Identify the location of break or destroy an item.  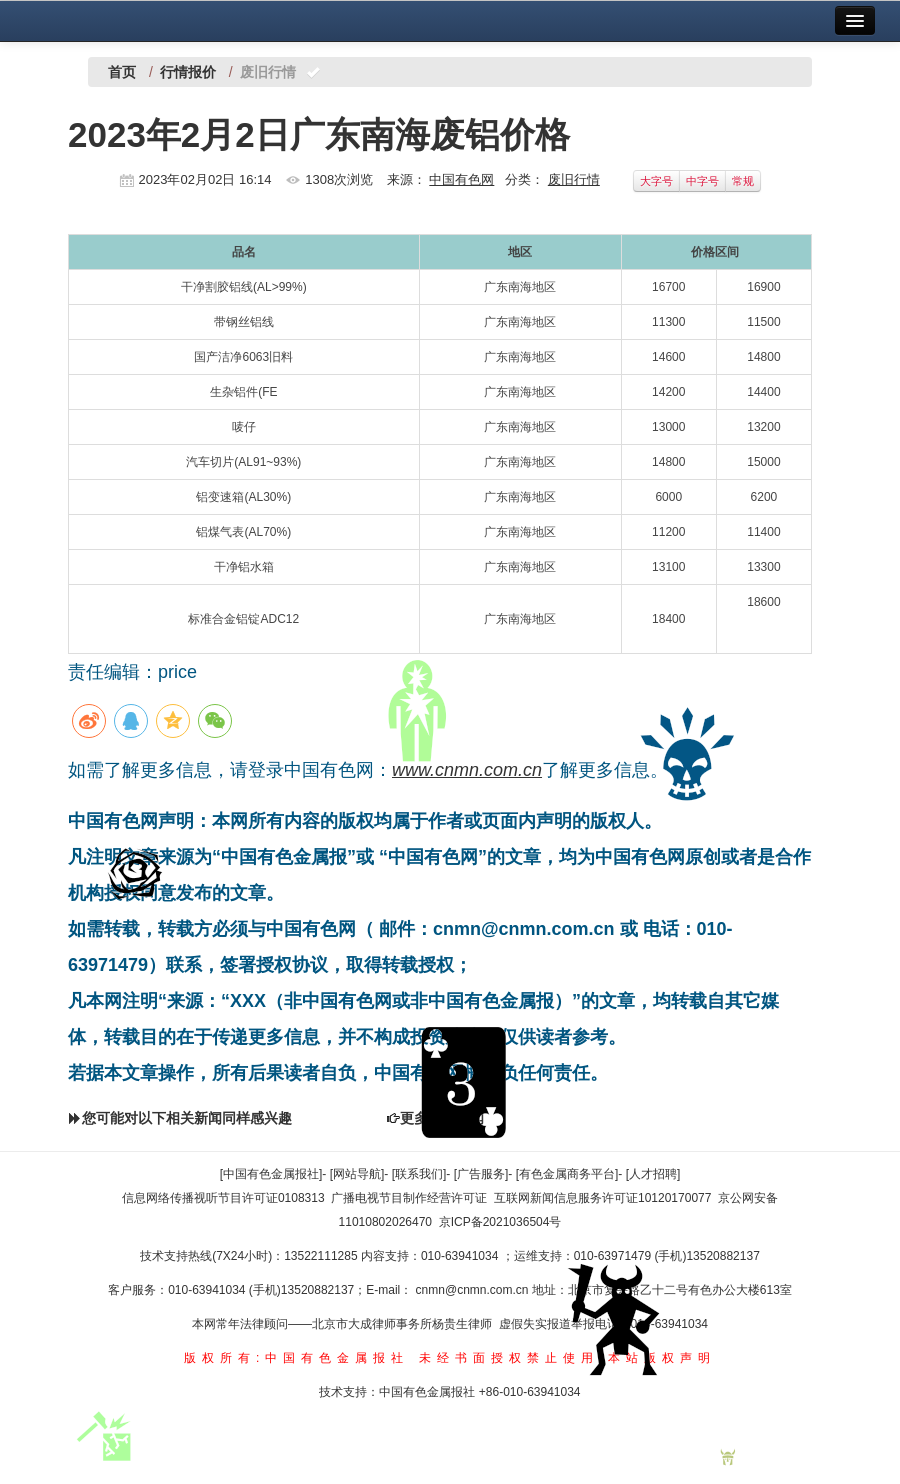
(103, 1433).